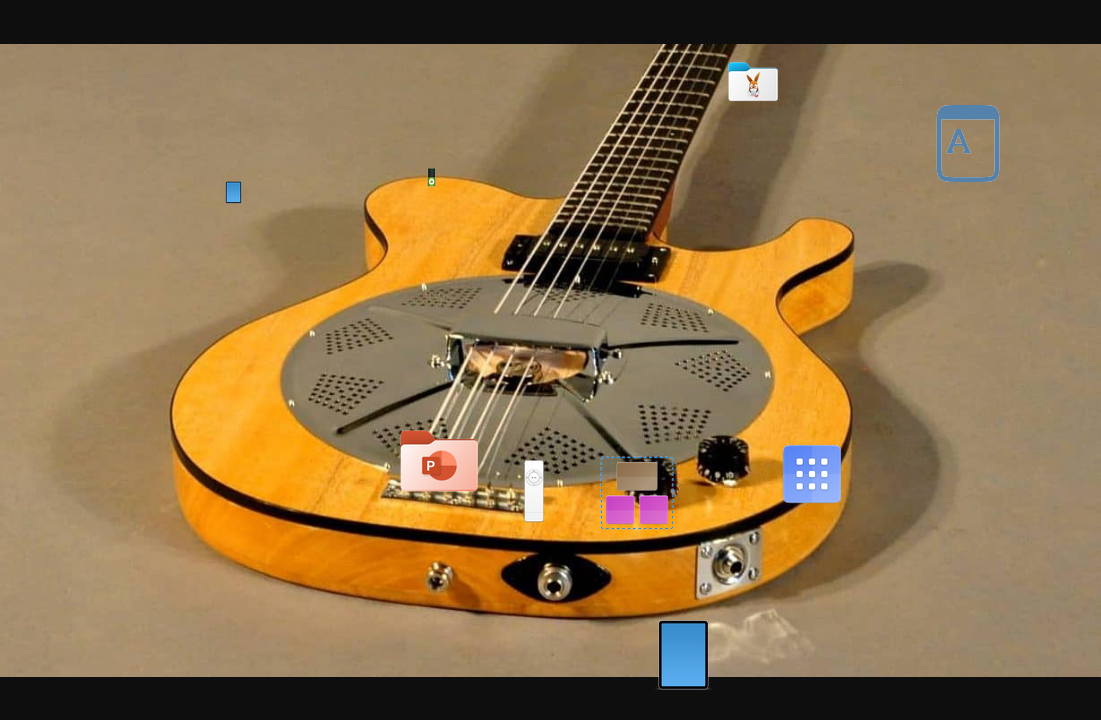  What do you see at coordinates (637, 493) in the screenshot?
I see `select all items in the current view` at bounding box center [637, 493].